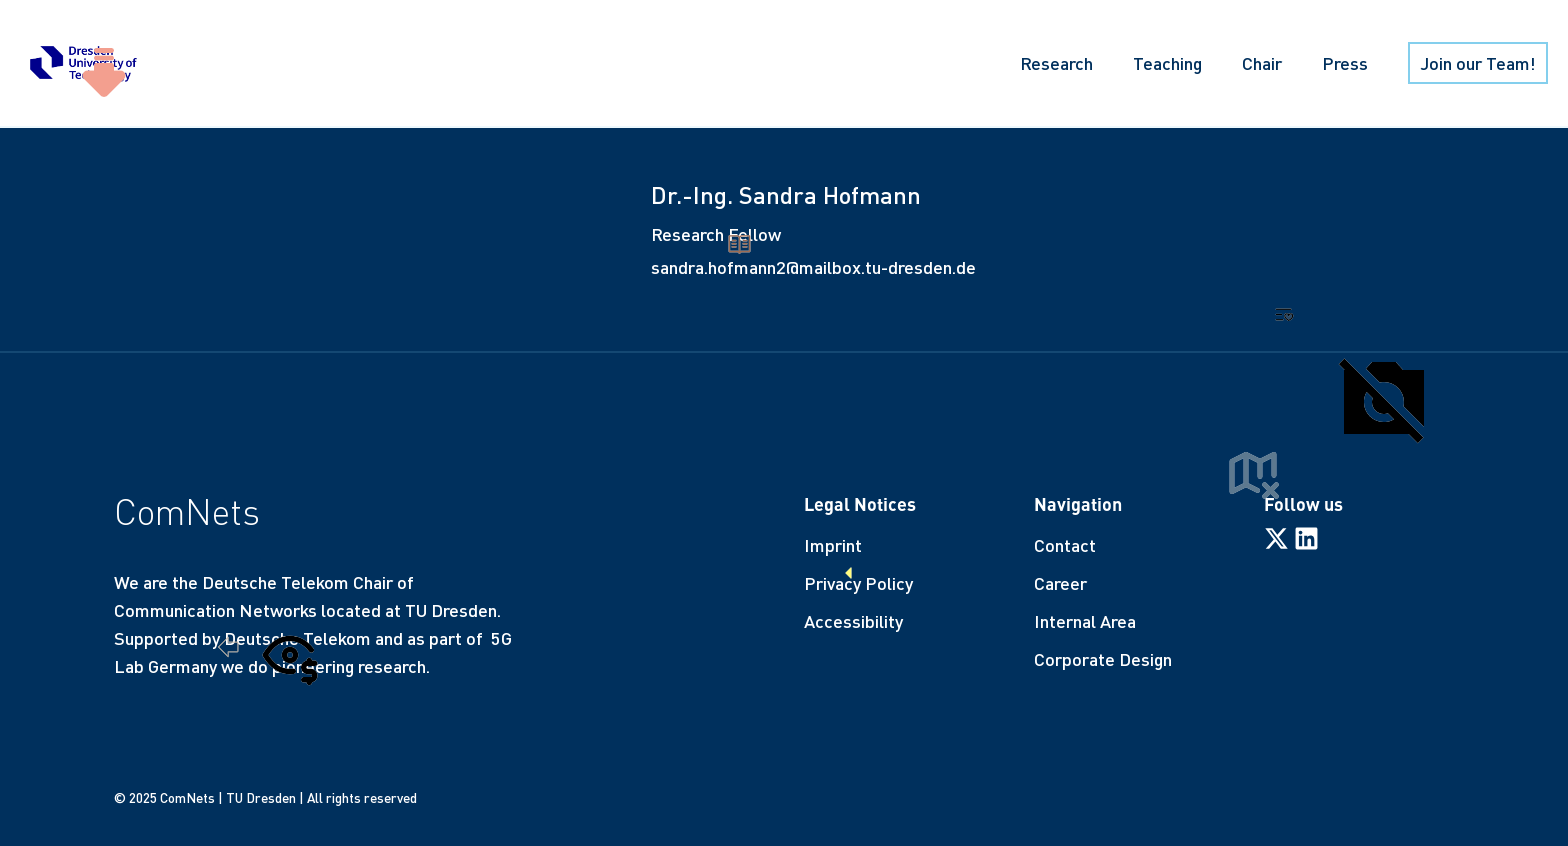 This screenshot has width=1568, height=846. I want to click on download file with queue, so click(104, 73).